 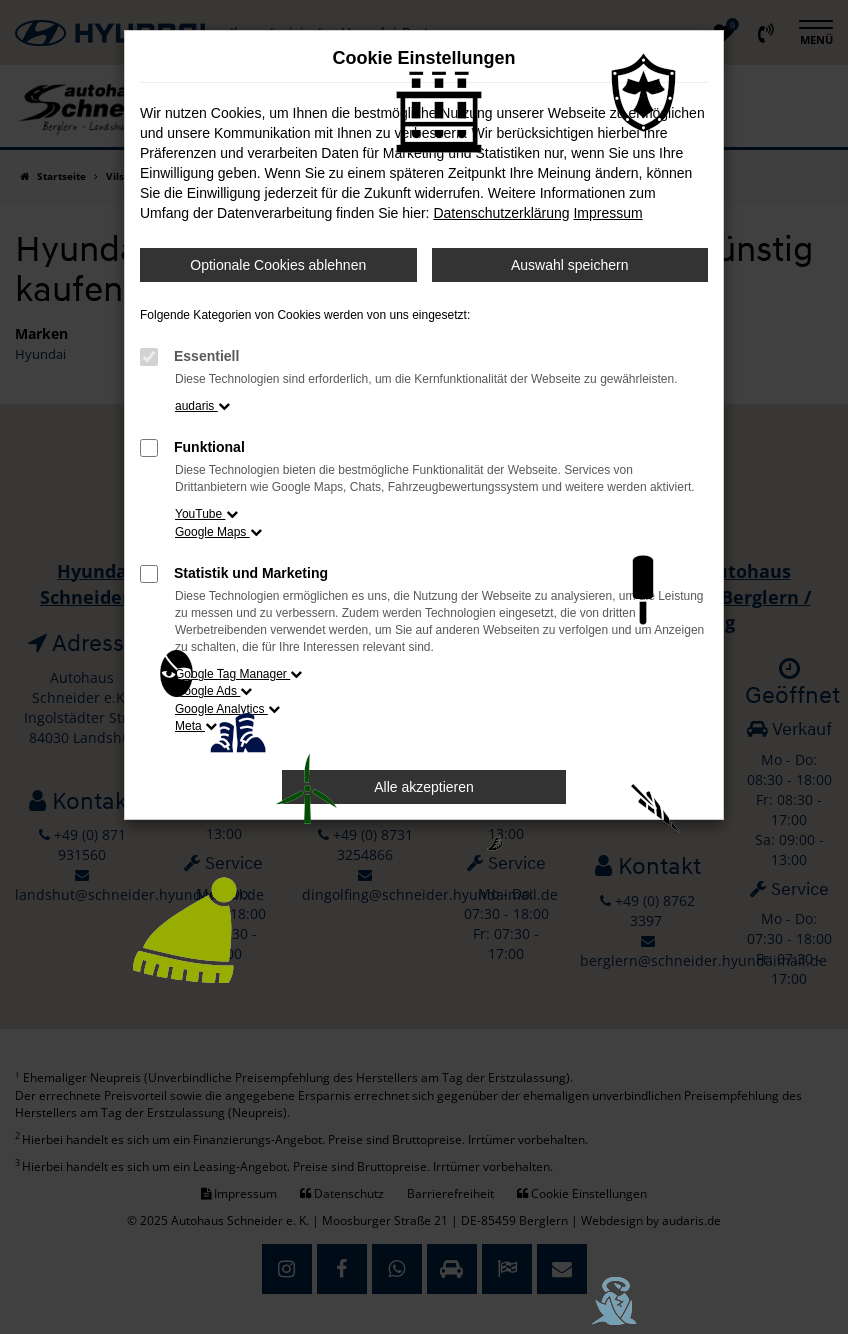 I want to click on indicates autumn or seasonal theme, so click(x=494, y=843).